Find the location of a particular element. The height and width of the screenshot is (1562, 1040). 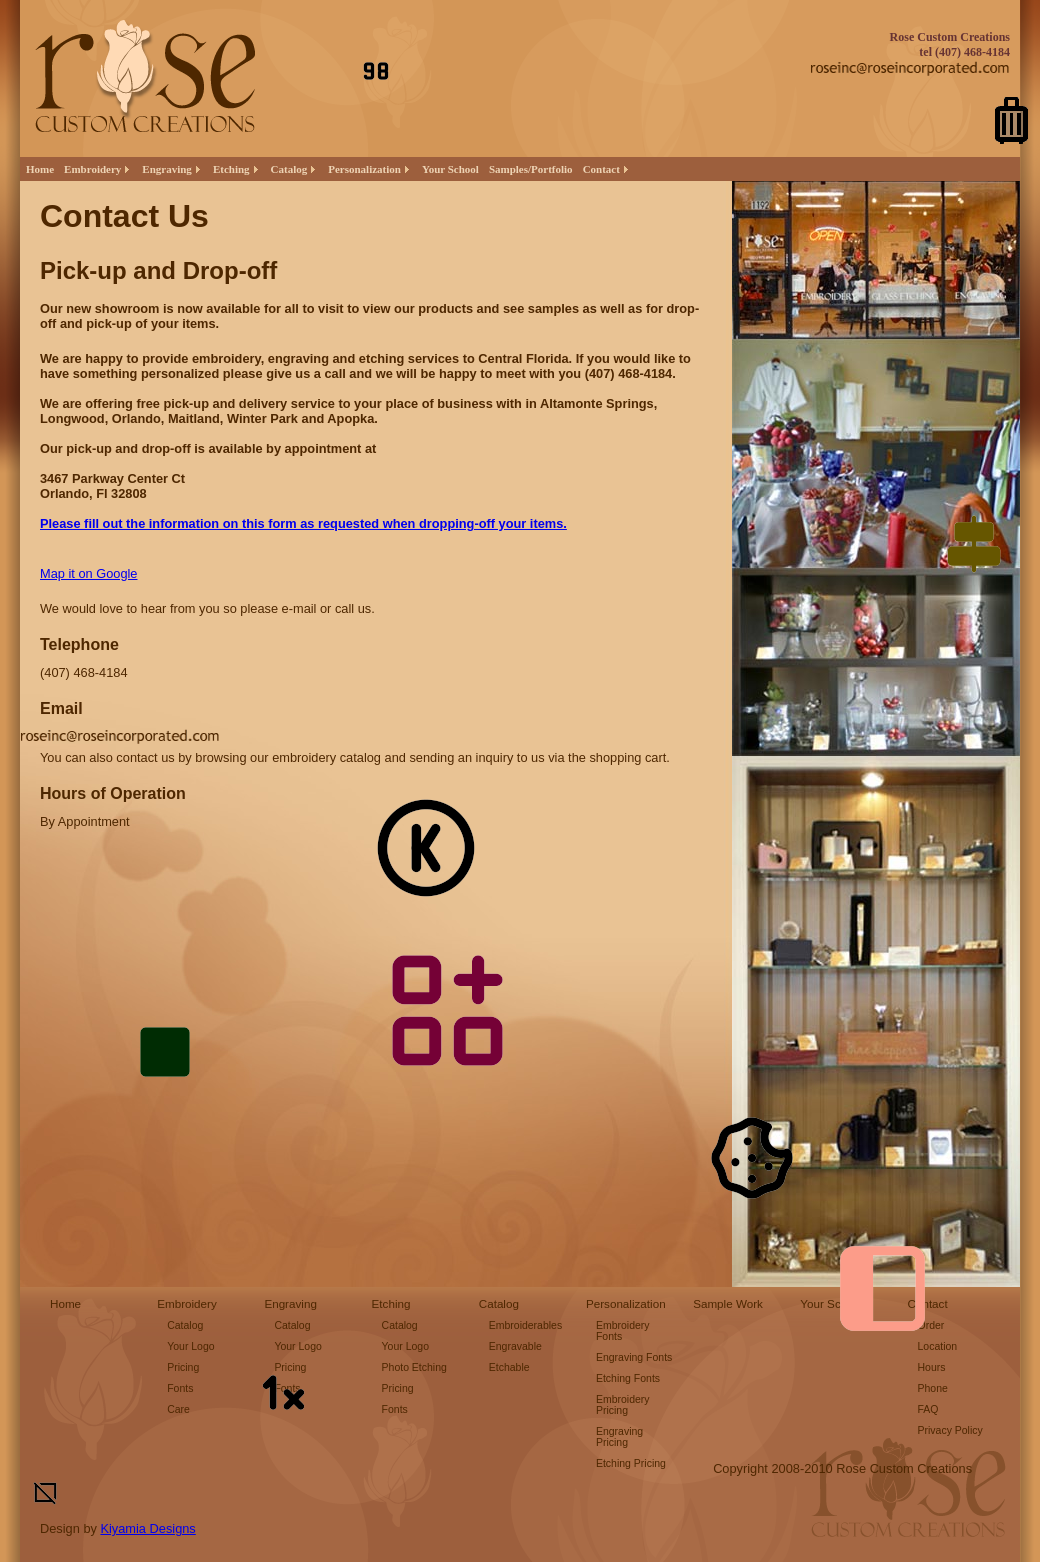

toggle sidebar panel visibility is located at coordinates (882, 1288).